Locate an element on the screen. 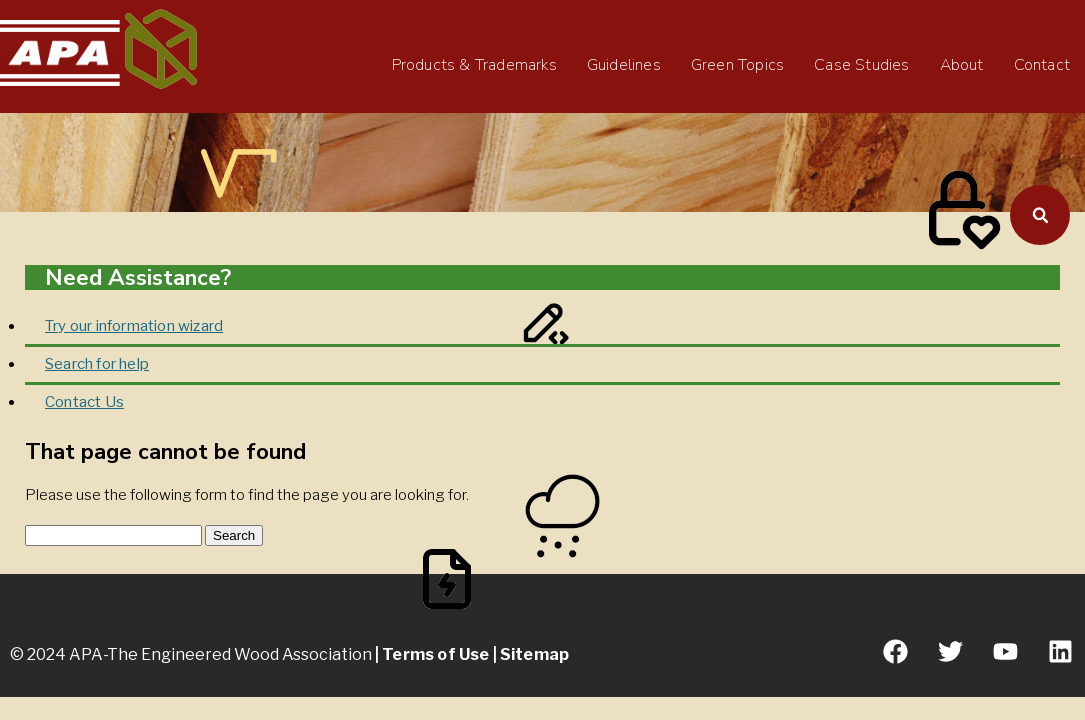 The image size is (1085, 720). enter or calculate a square root value is located at coordinates (236, 168).